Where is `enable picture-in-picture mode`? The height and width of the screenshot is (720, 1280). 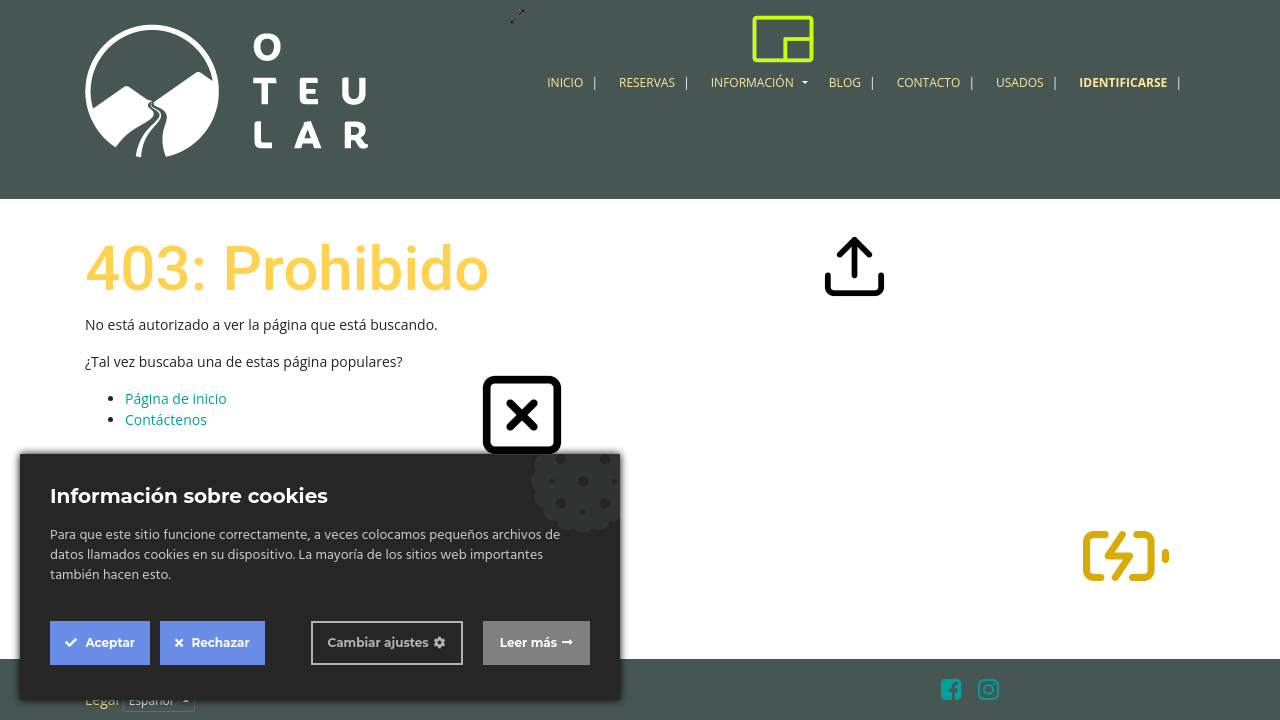 enable picture-in-picture mode is located at coordinates (783, 39).